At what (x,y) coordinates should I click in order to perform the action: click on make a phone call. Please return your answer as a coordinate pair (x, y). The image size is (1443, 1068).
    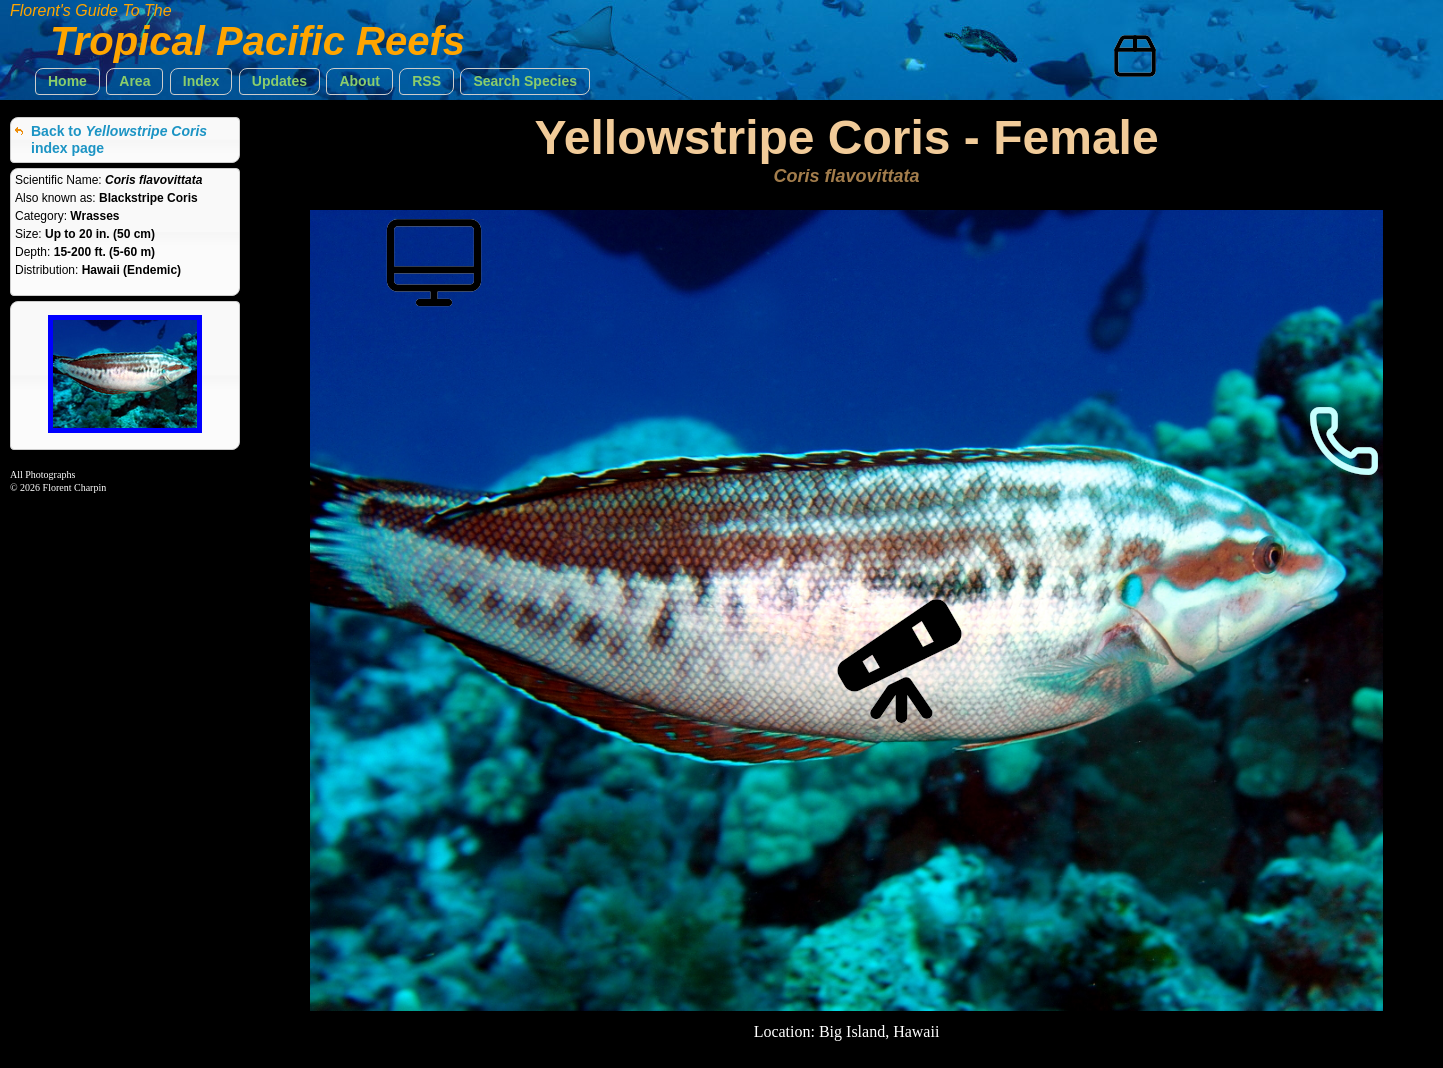
    Looking at the image, I should click on (1344, 441).